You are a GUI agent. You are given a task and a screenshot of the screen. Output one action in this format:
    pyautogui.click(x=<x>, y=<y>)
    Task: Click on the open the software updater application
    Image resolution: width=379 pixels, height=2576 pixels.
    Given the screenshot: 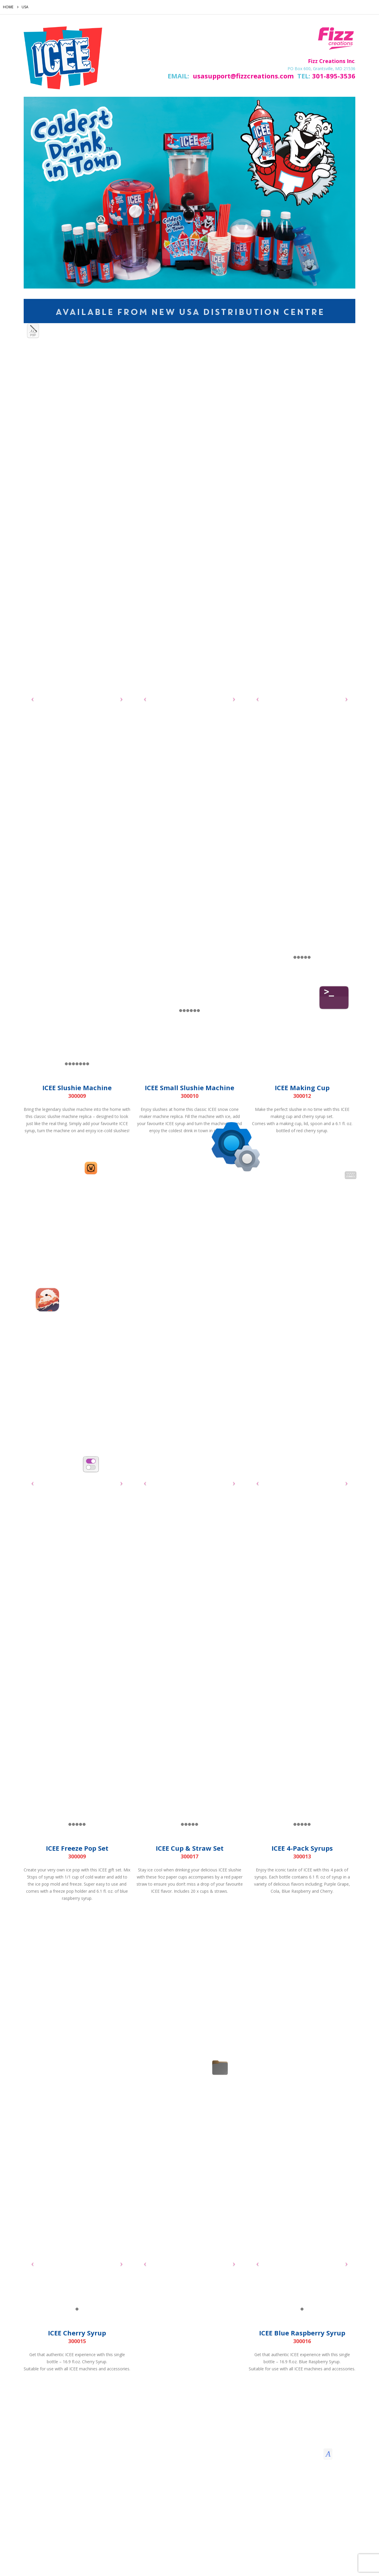 What is the action you would take?
    pyautogui.click(x=101, y=220)
    